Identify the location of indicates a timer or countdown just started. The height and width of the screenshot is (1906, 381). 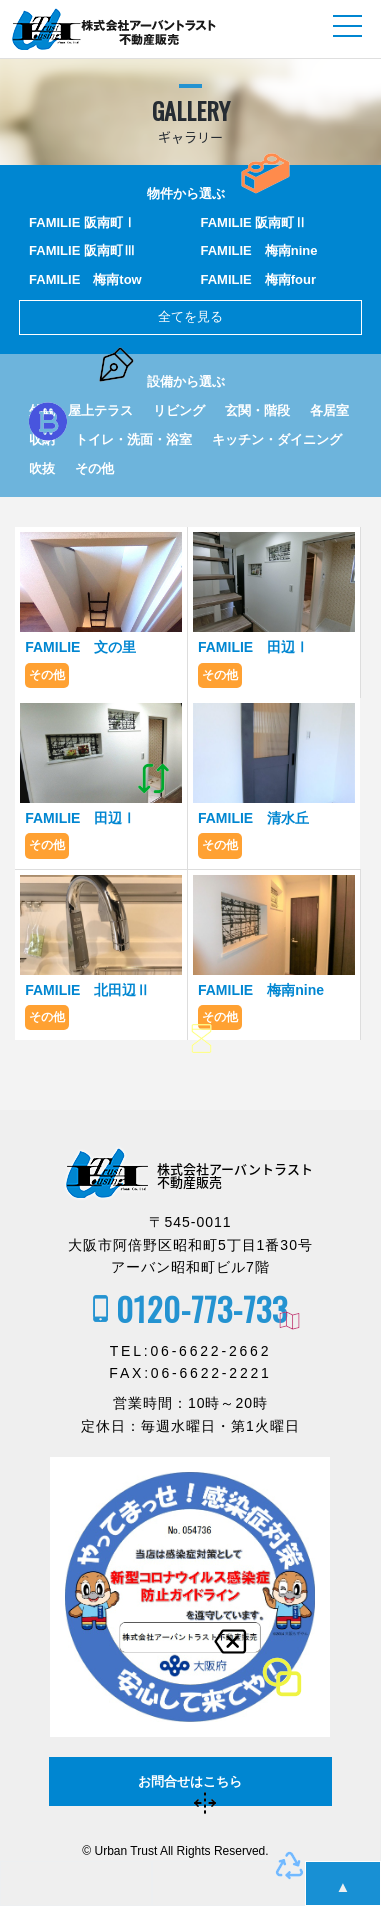
(201, 1038).